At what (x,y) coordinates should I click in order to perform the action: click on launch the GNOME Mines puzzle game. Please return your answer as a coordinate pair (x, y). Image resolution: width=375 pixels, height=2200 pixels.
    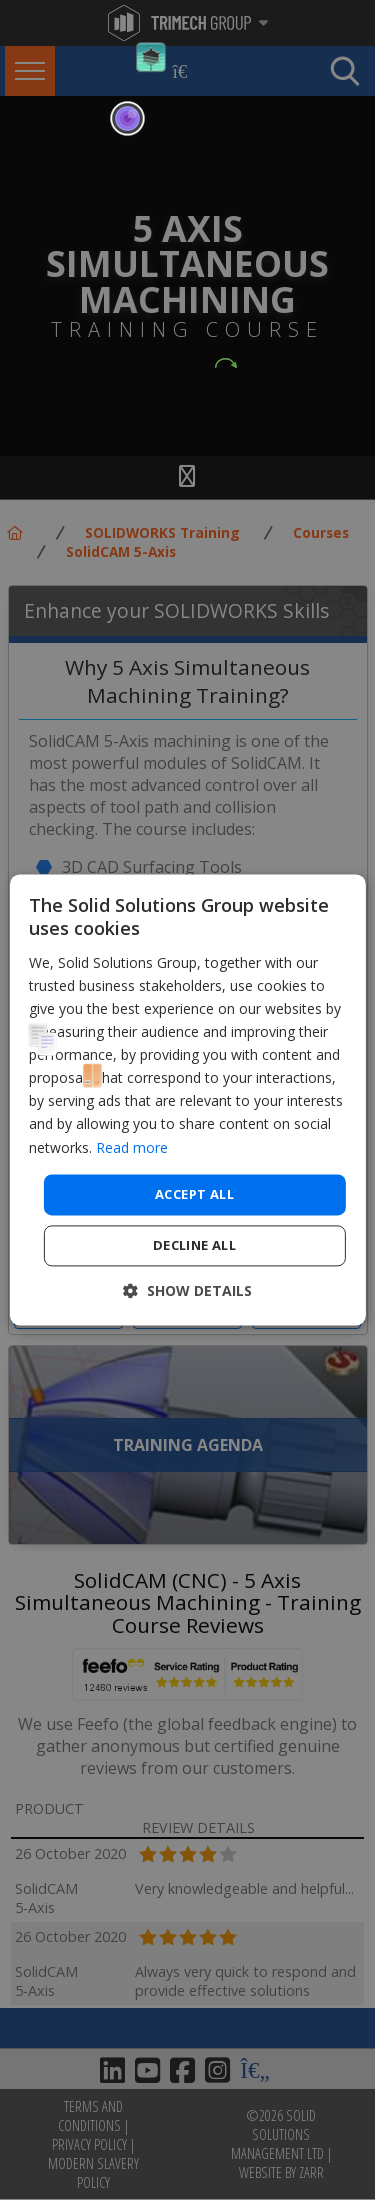
    Looking at the image, I should click on (151, 57).